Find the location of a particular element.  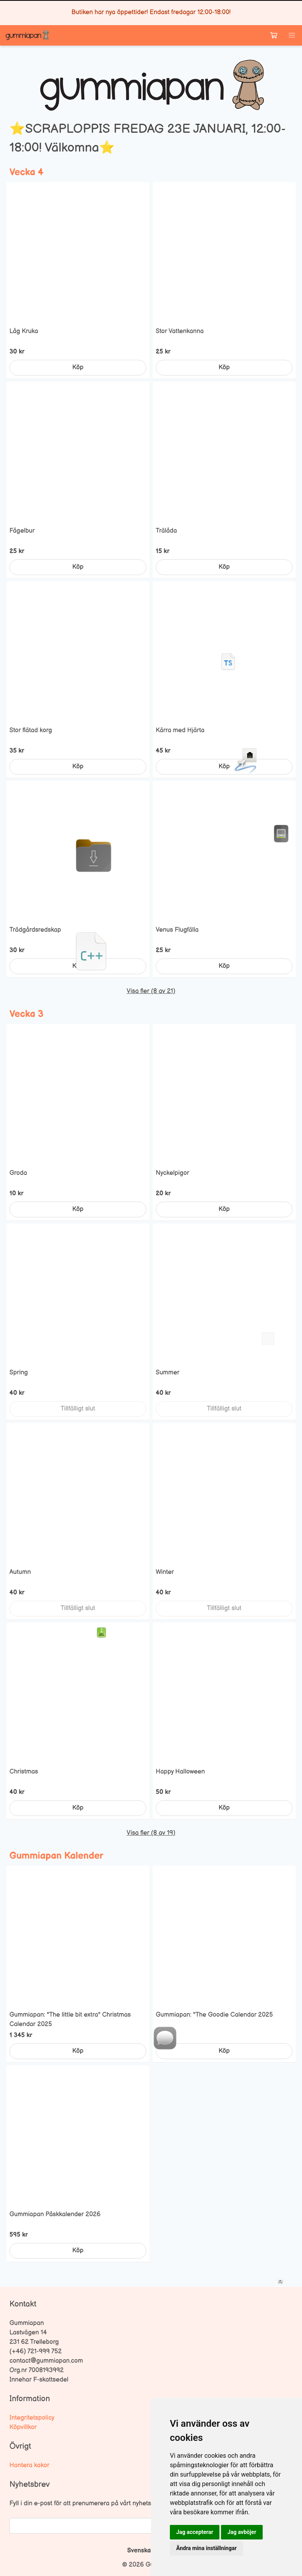

android app installation package file is located at coordinates (101, 1632).